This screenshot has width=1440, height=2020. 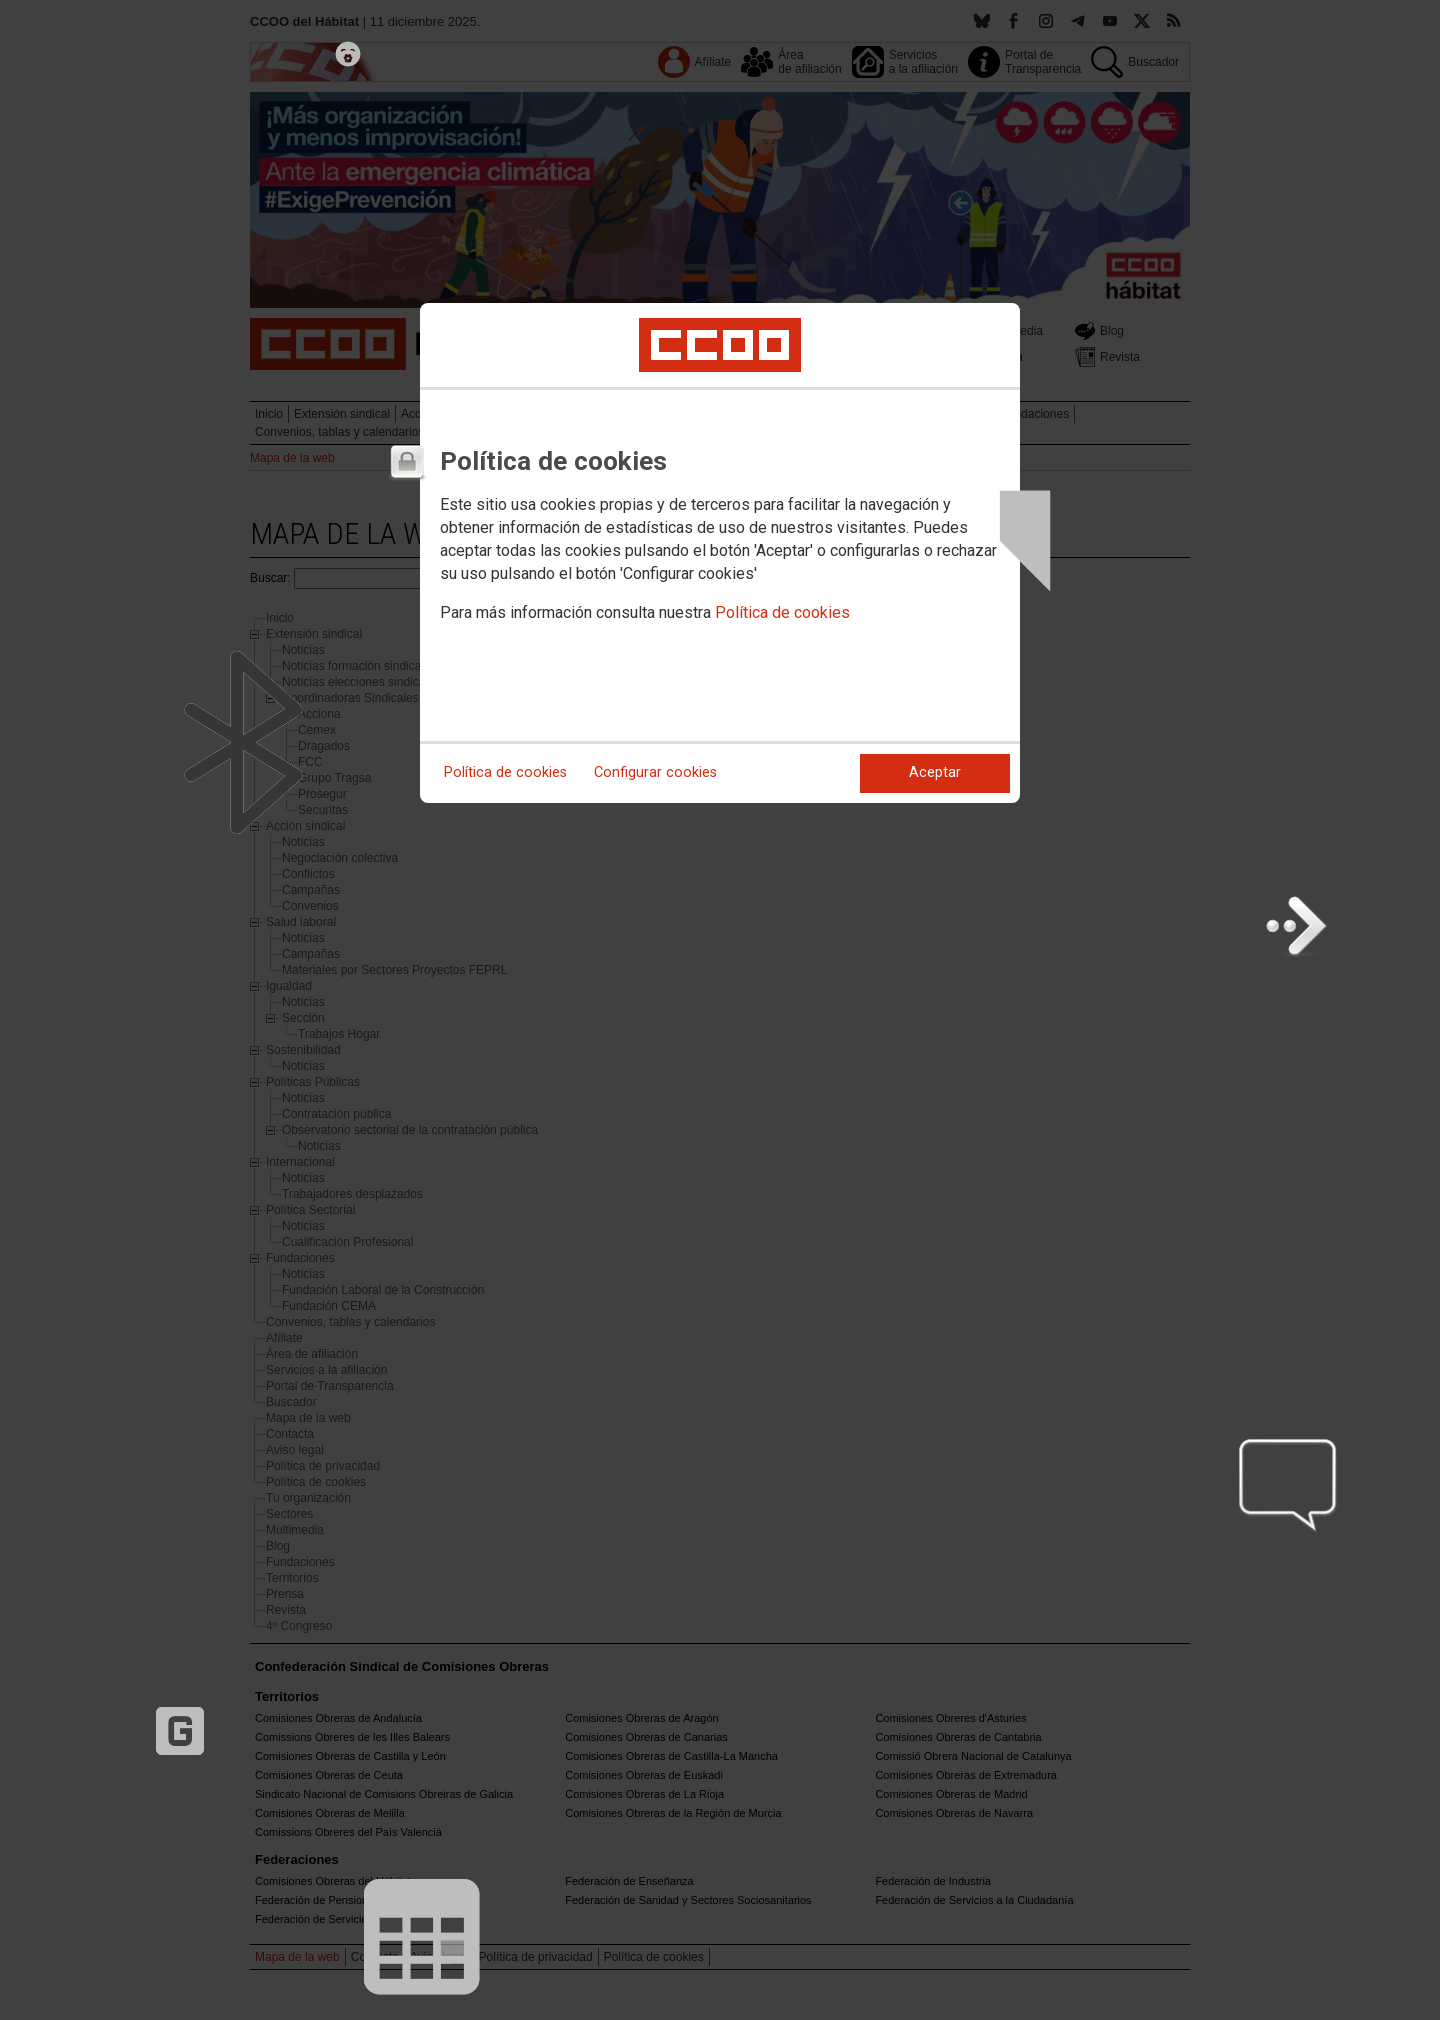 I want to click on indicates a calendar file type, so click(x=425, y=1940).